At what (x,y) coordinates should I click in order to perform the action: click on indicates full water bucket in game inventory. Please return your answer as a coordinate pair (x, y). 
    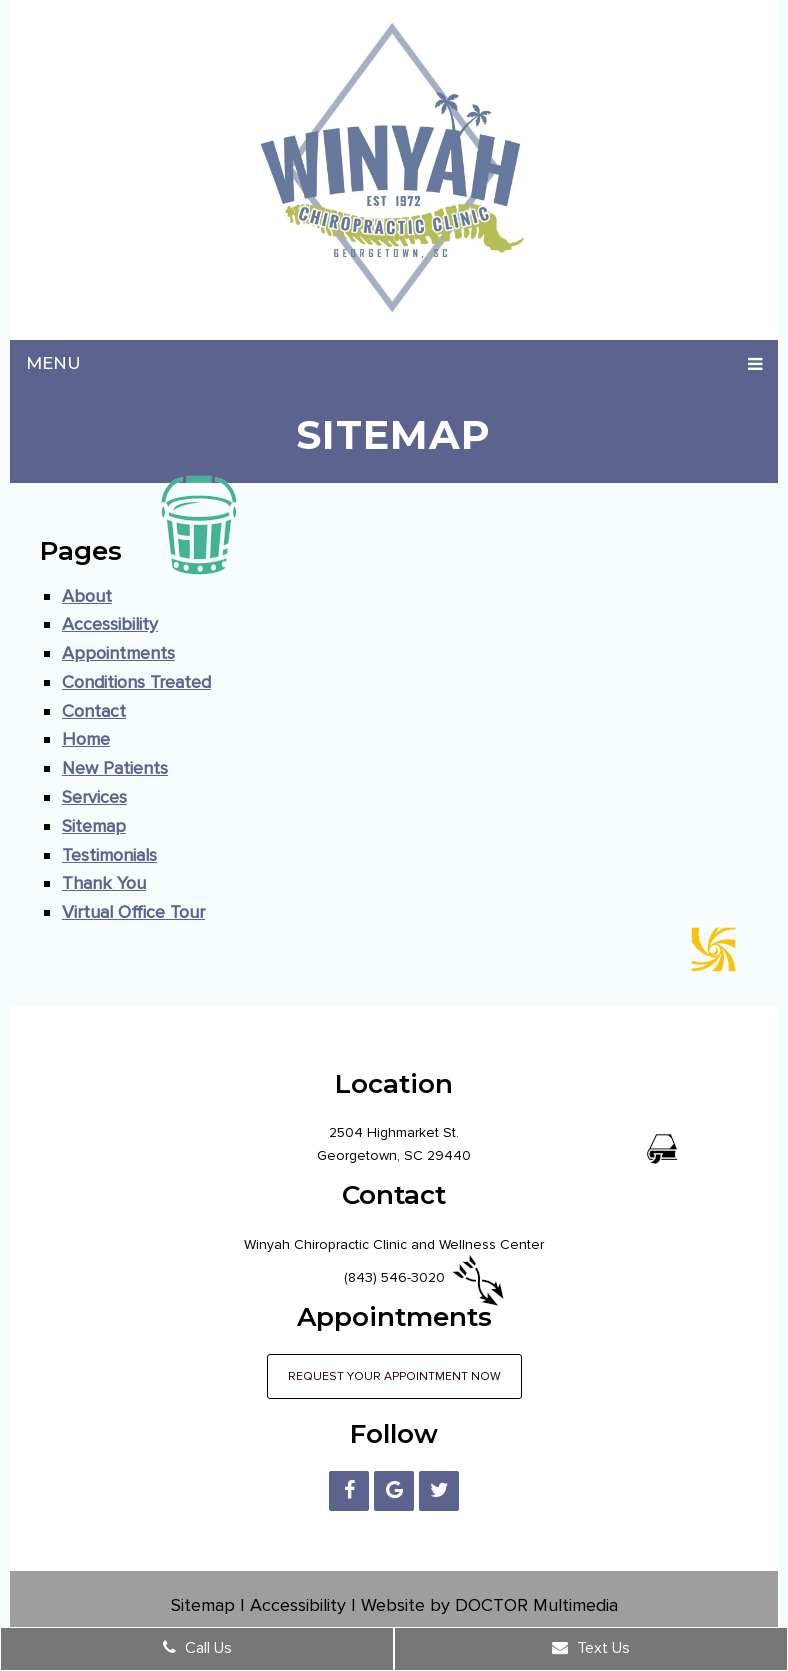
    Looking at the image, I should click on (199, 522).